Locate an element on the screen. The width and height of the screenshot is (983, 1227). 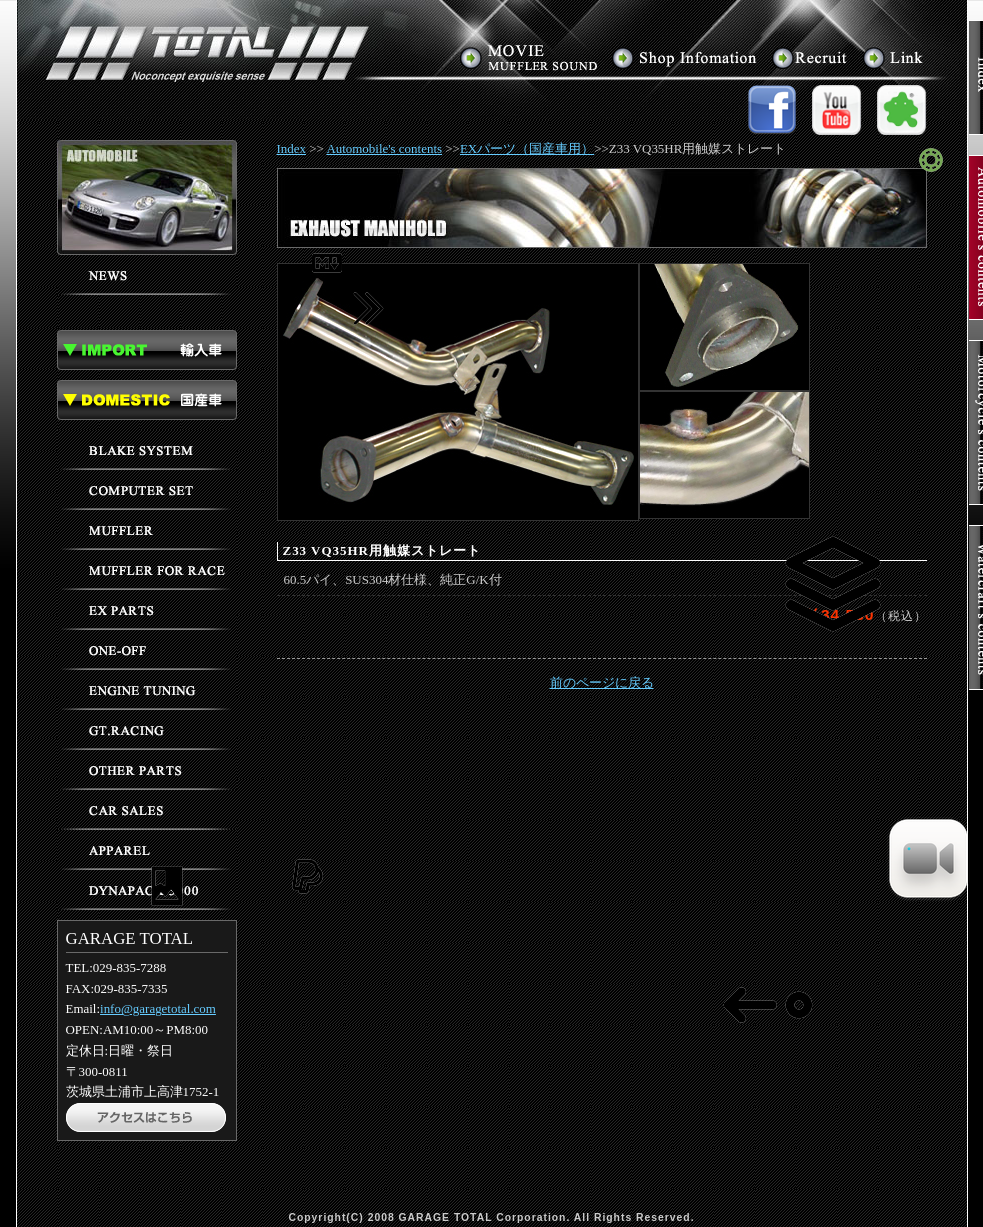
open camera or start video recording is located at coordinates (928, 858).